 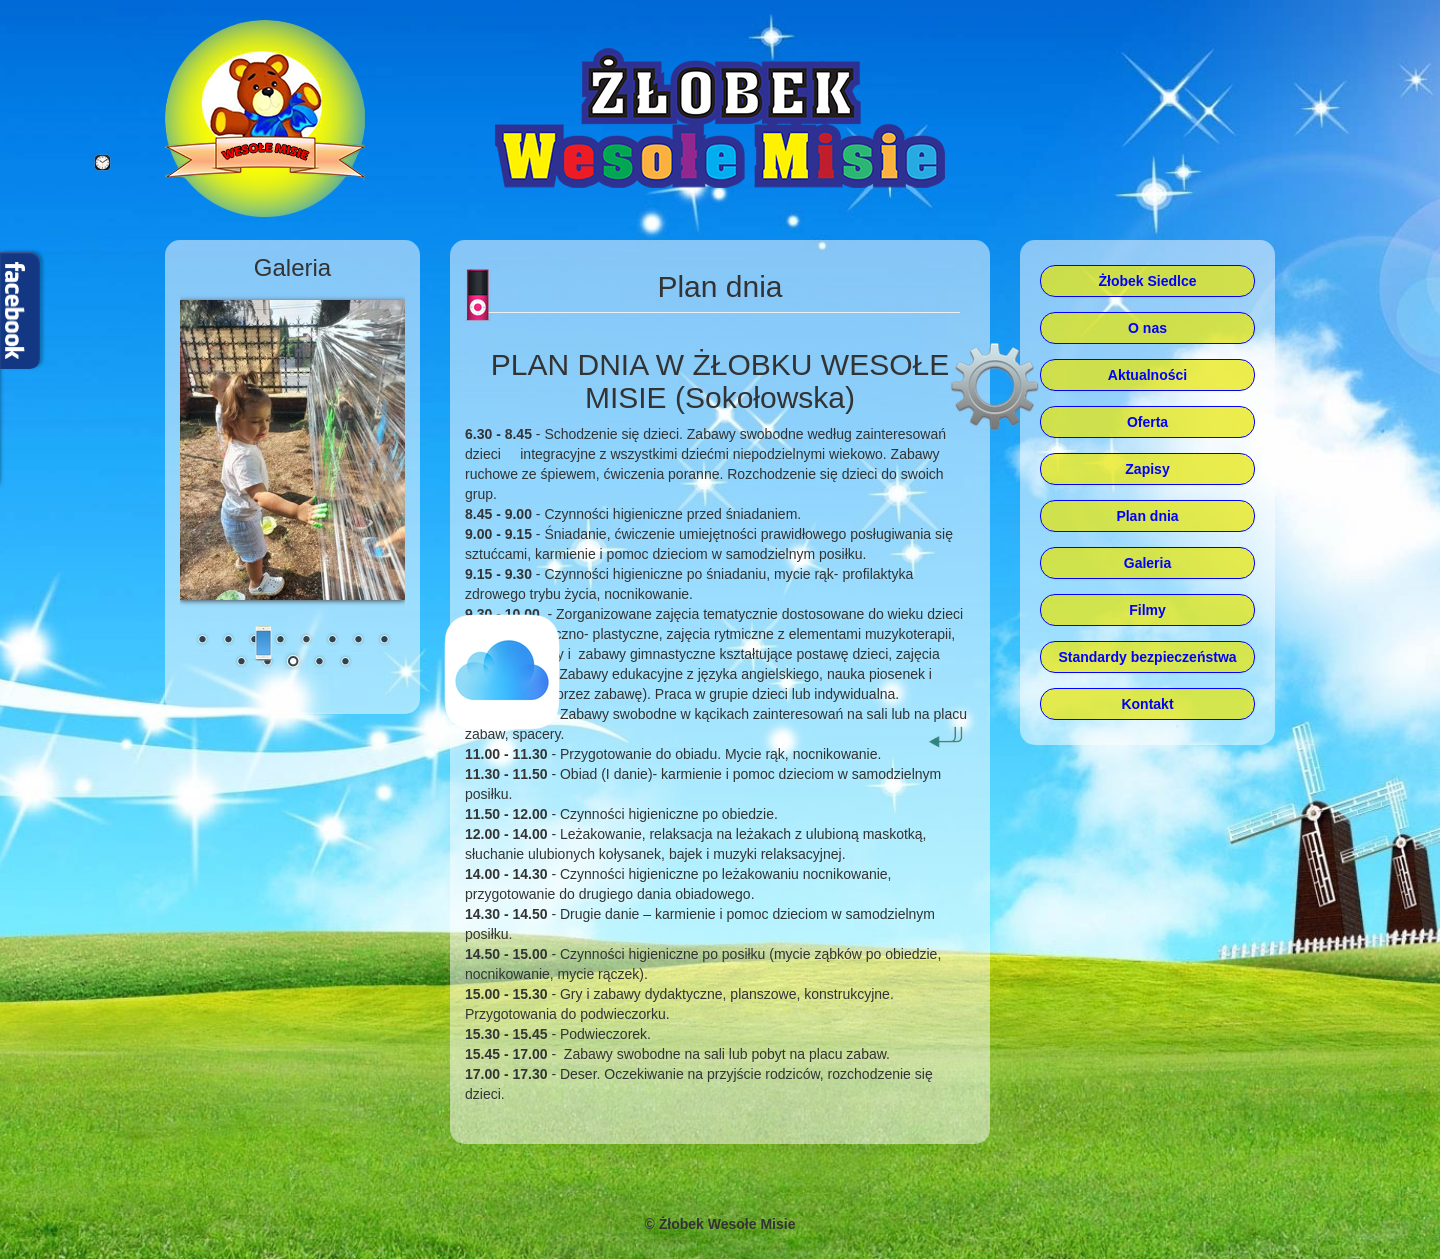 I want to click on iPod nano device in pink, so click(x=477, y=295).